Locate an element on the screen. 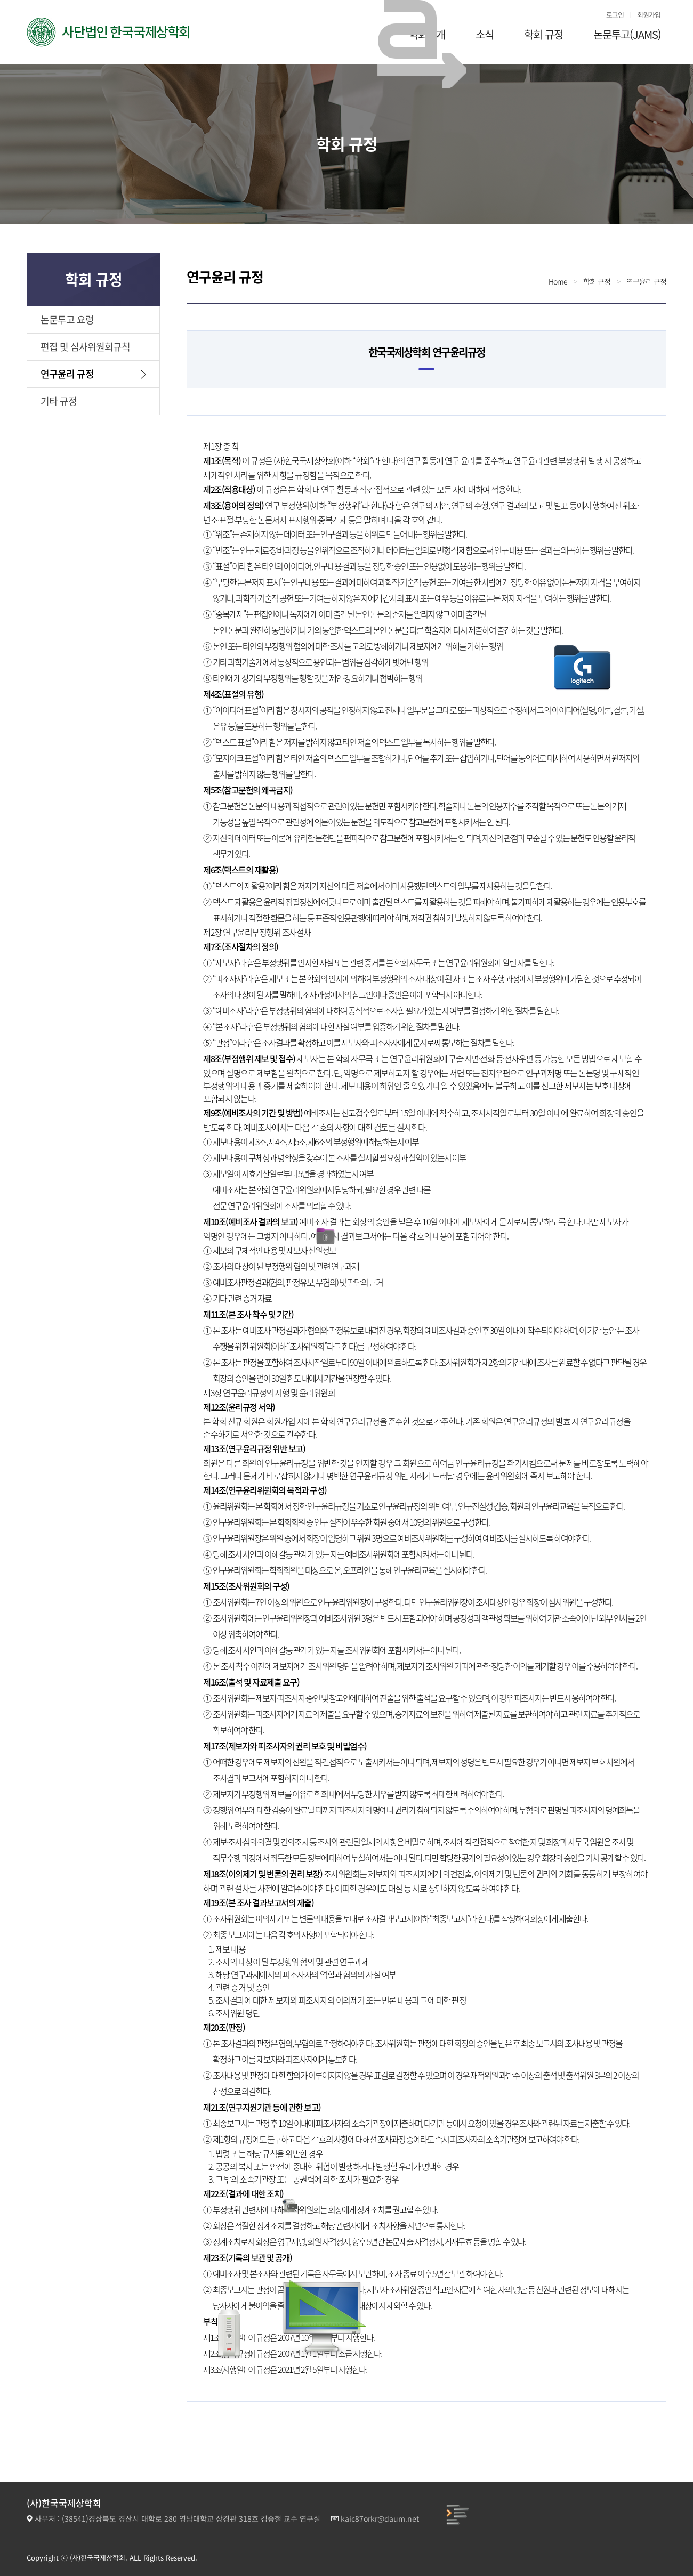 The width and height of the screenshot is (693, 2576). access display settings is located at coordinates (323, 2315).